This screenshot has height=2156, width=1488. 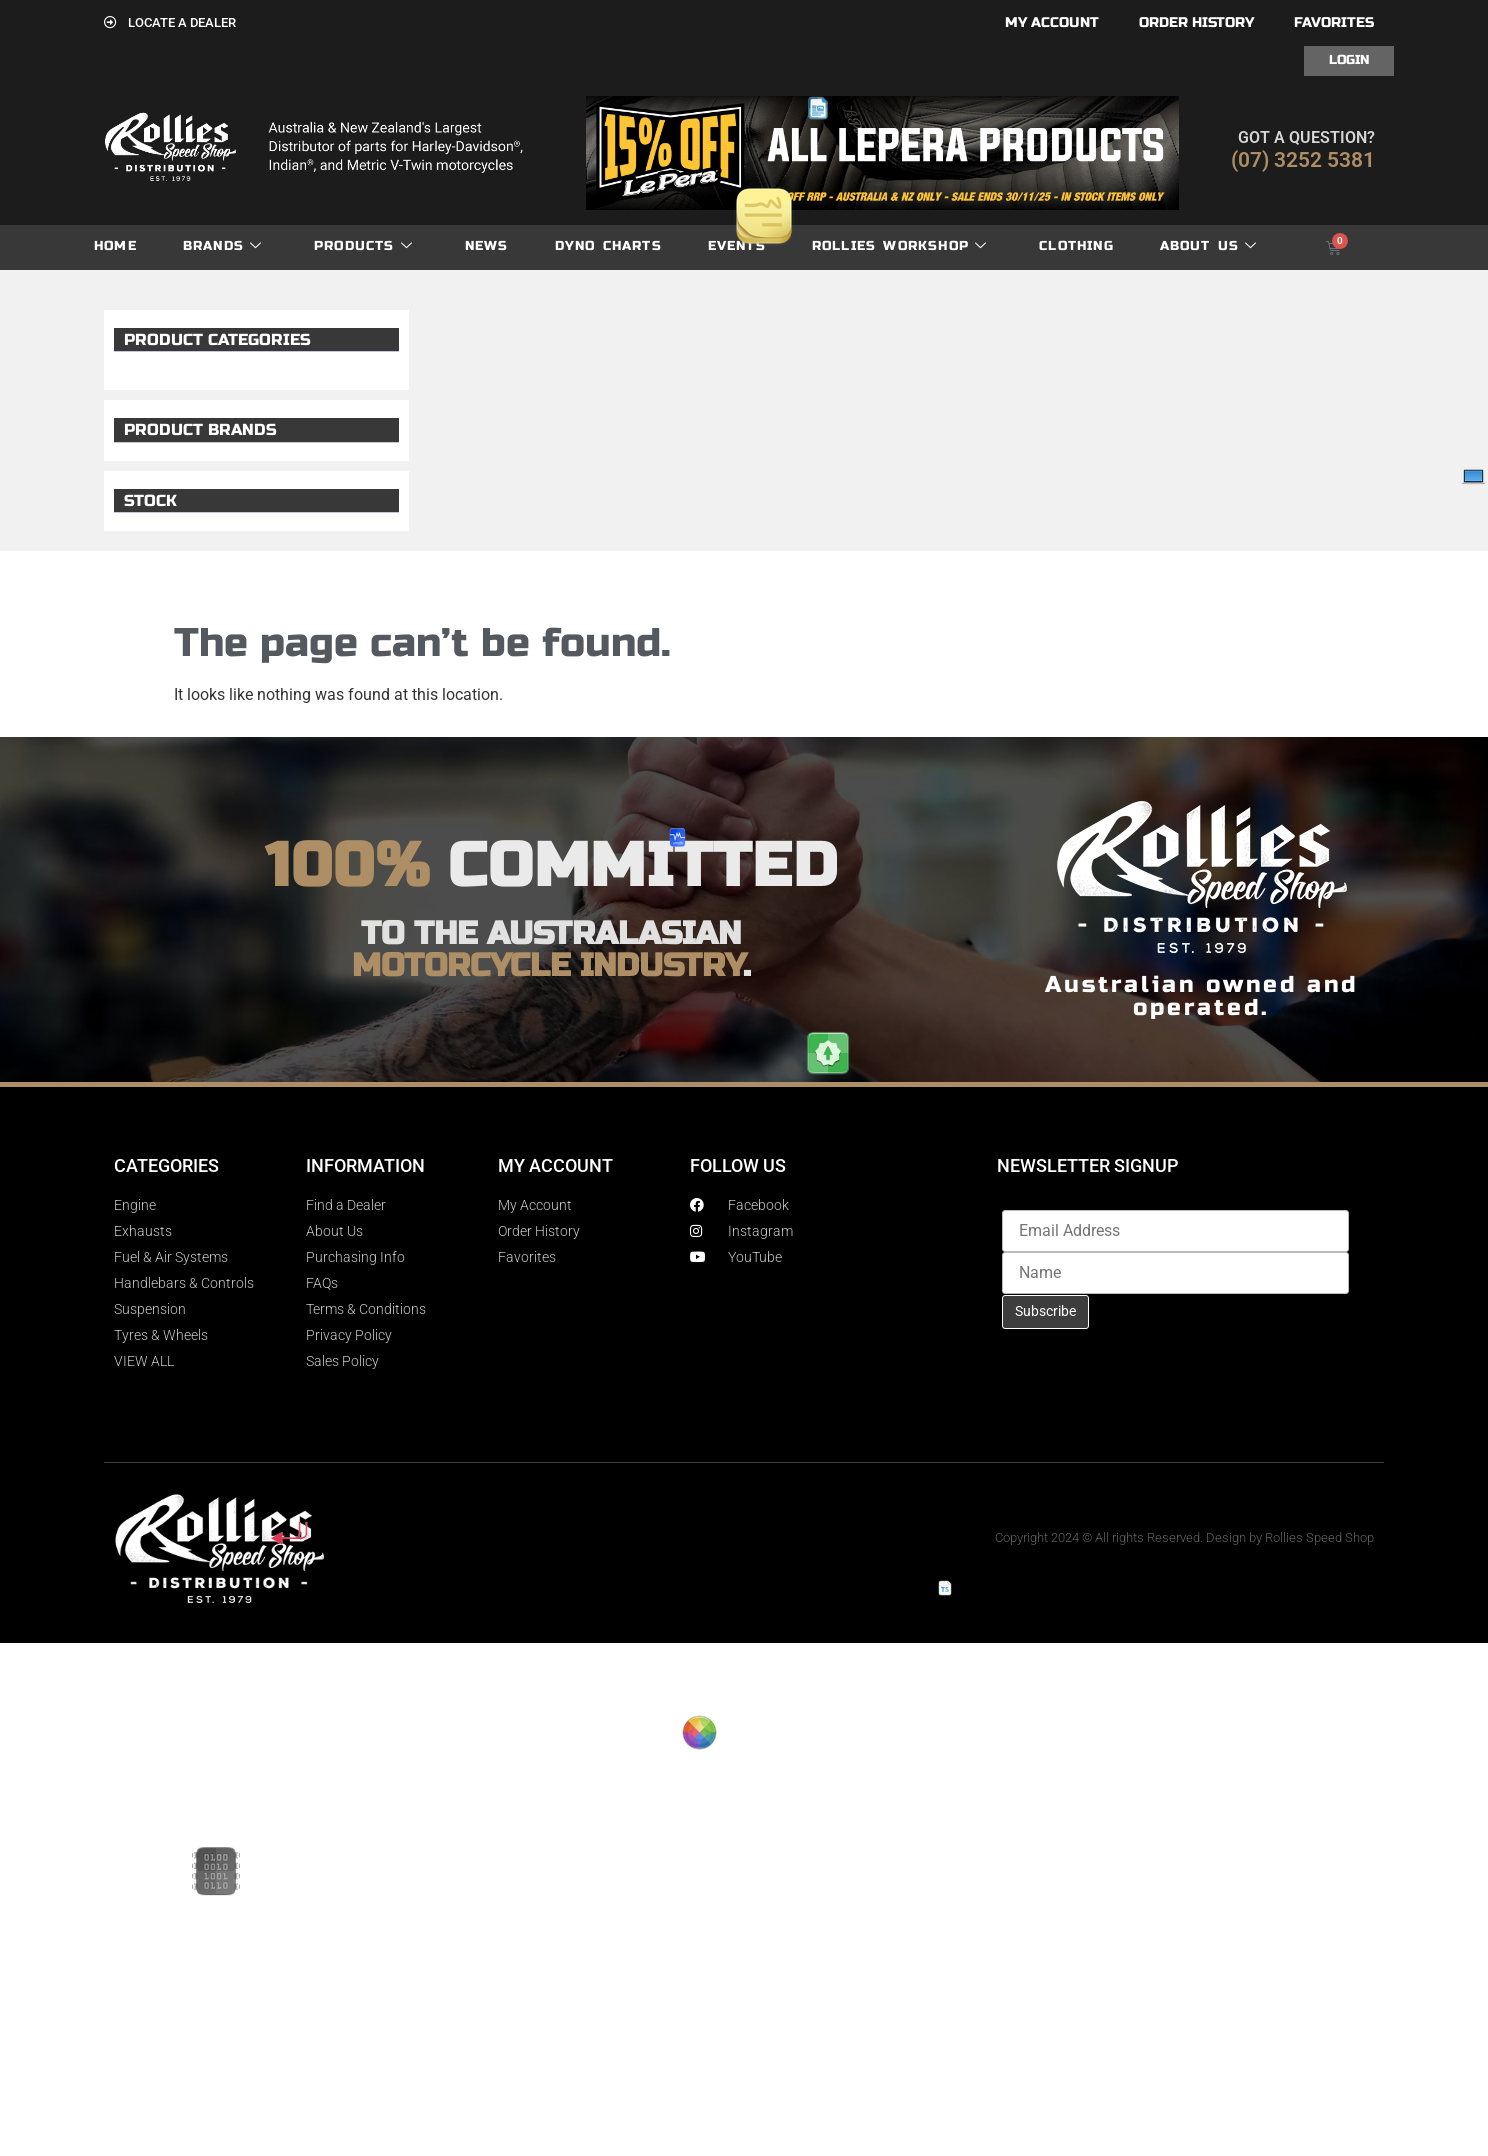 What do you see at coordinates (216, 1871) in the screenshot?
I see `firmware or binary file type indicator` at bounding box center [216, 1871].